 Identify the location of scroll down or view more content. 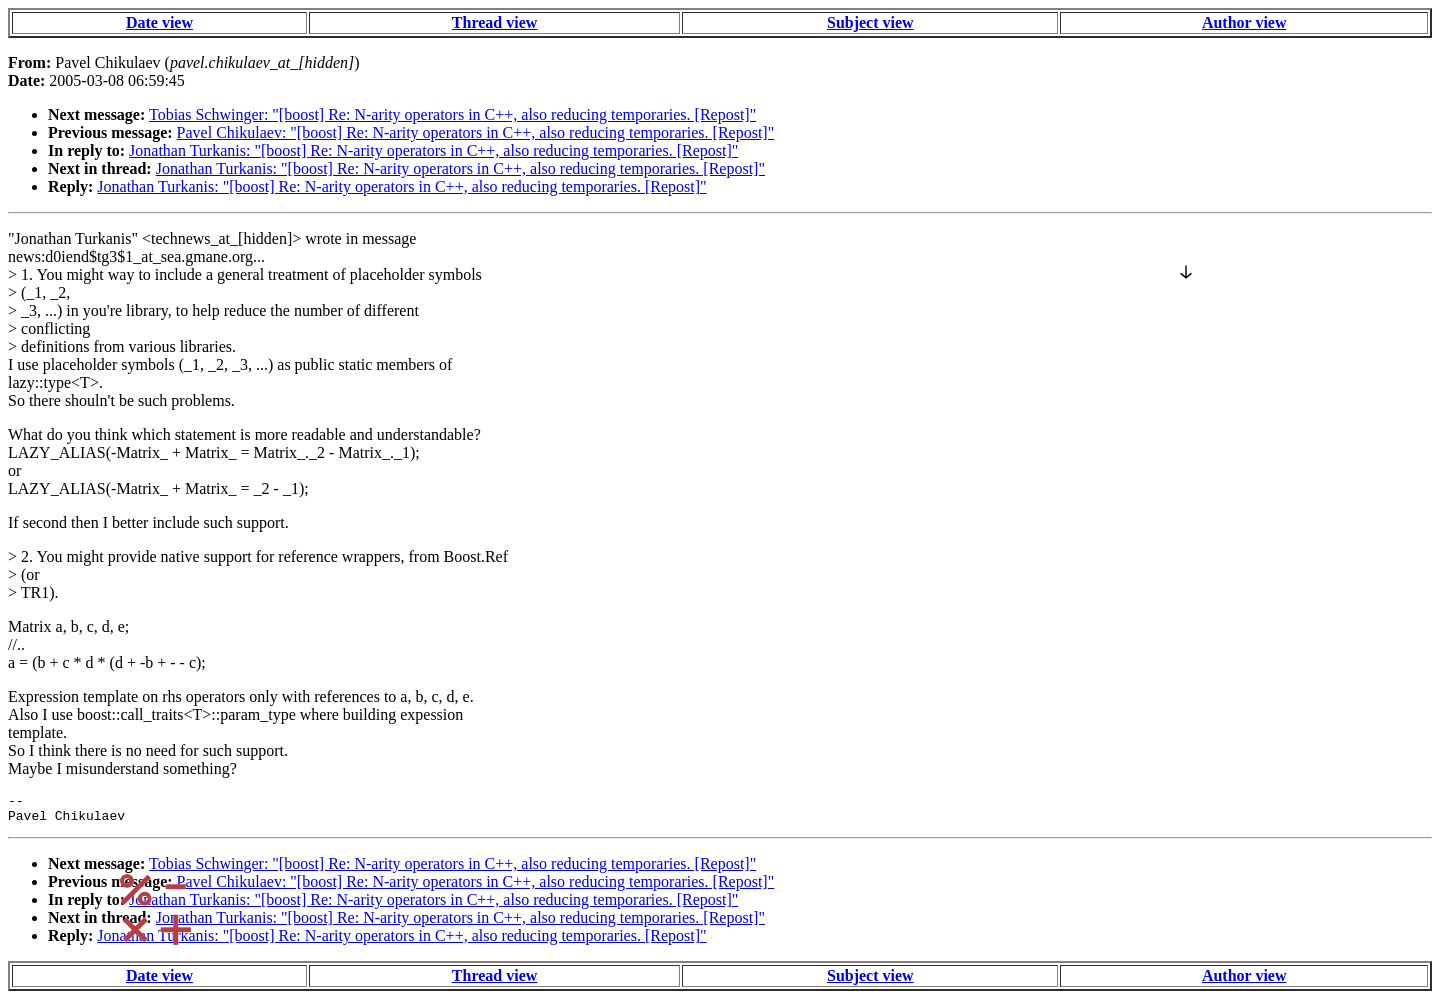
(1186, 272).